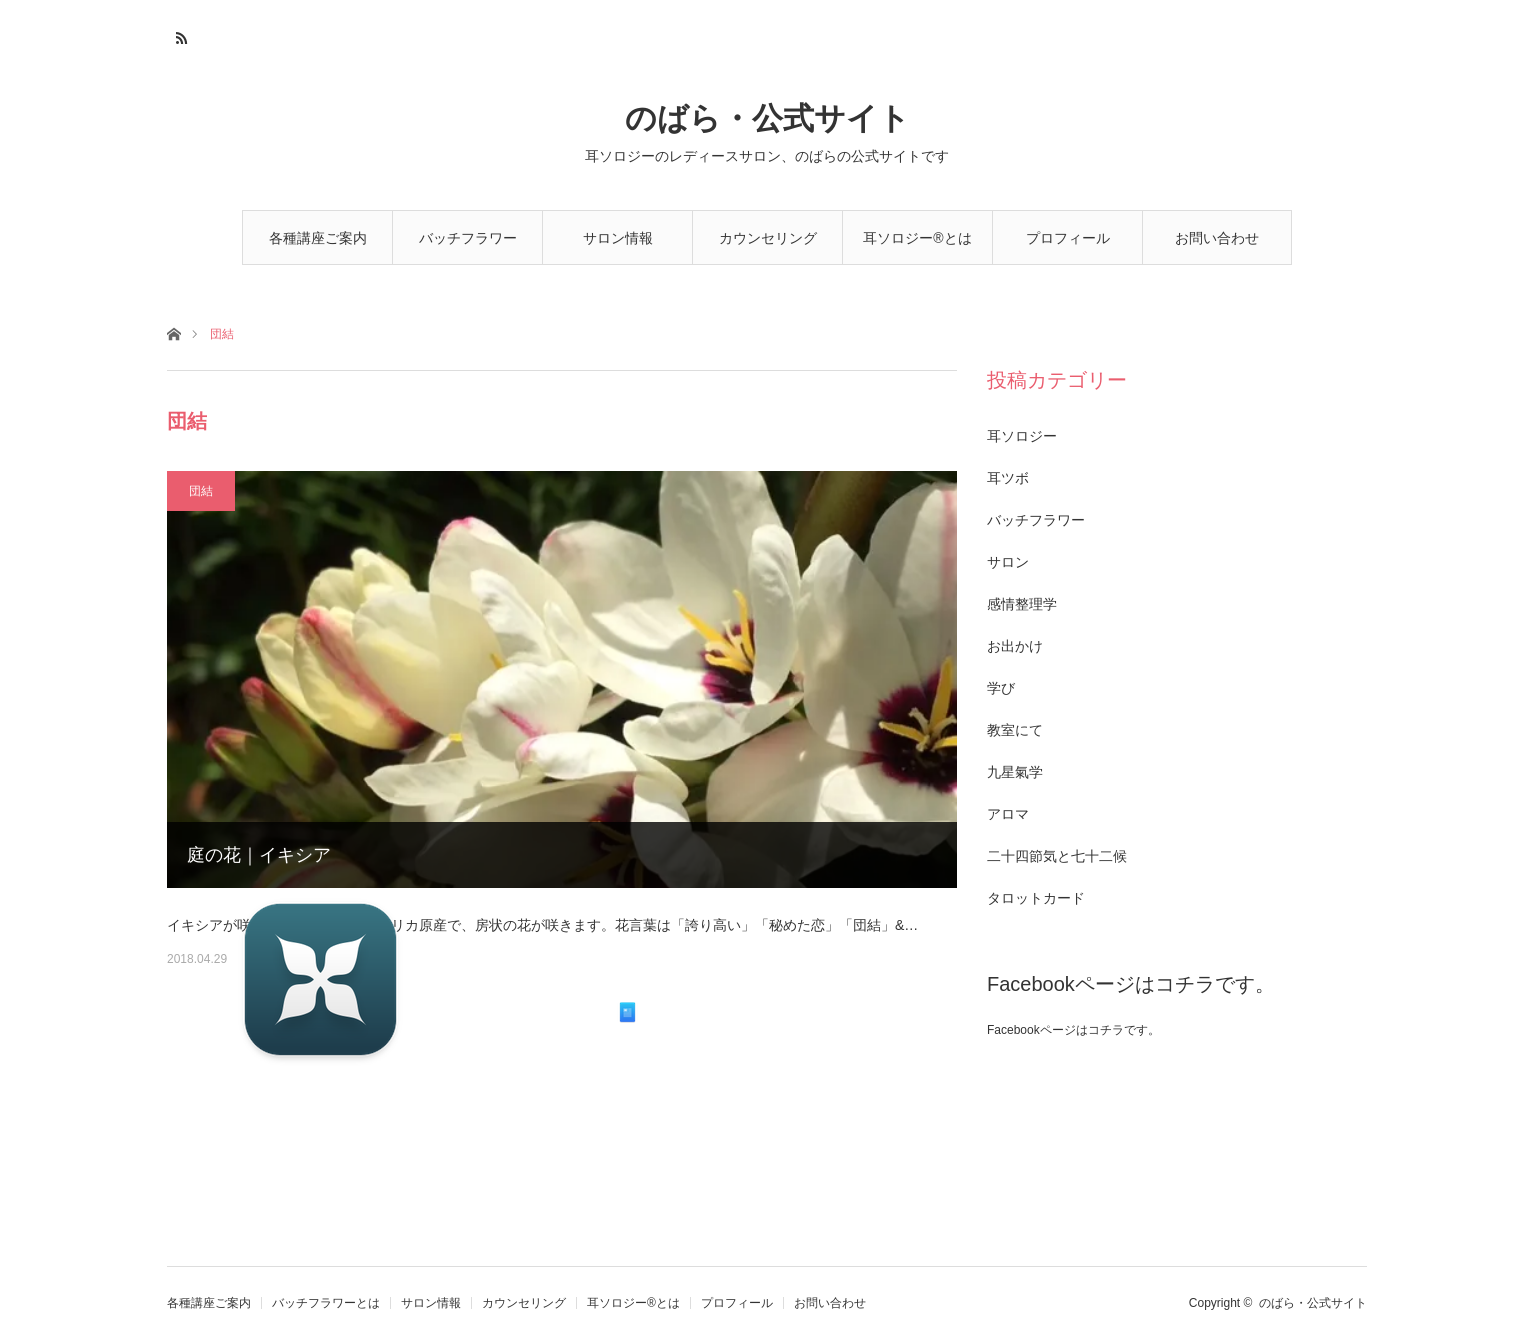 The image size is (1534, 1337). What do you see at coordinates (320, 979) in the screenshot?
I see `open Ex Falso audio tag editor` at bounding box center [320, 979].